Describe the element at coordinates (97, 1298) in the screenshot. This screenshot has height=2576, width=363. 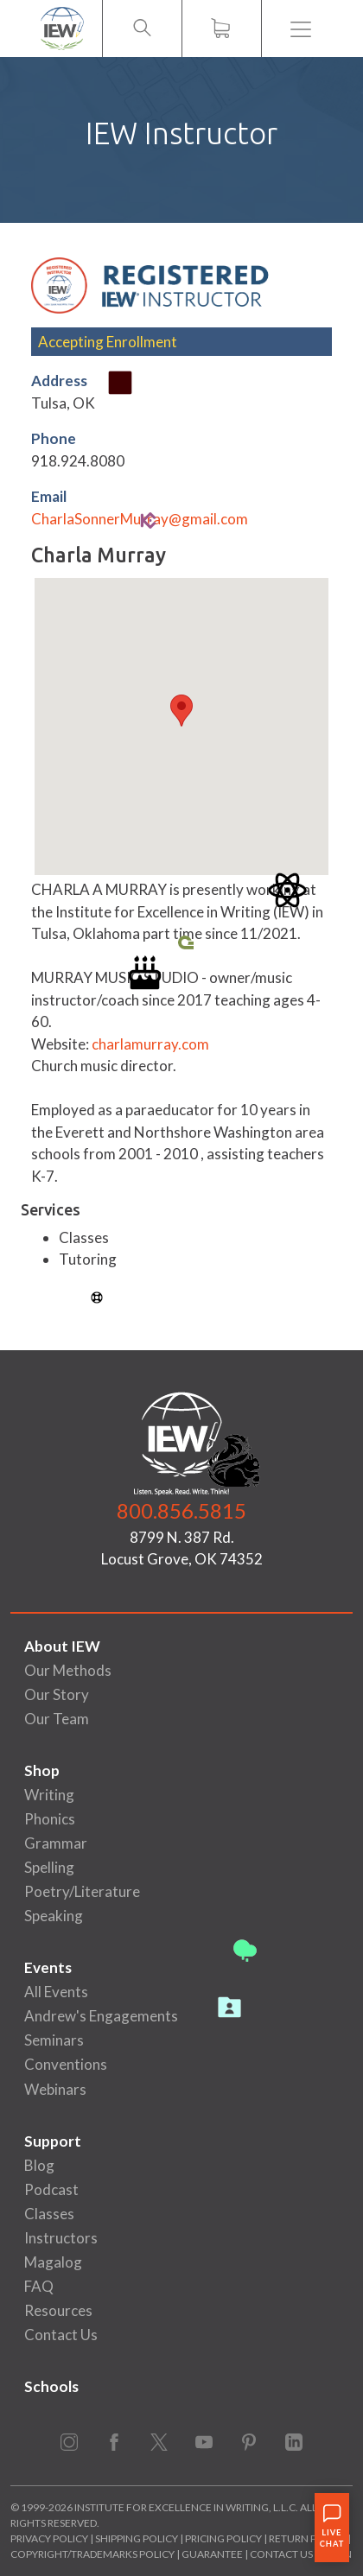
I see `access help or support center` at that location.